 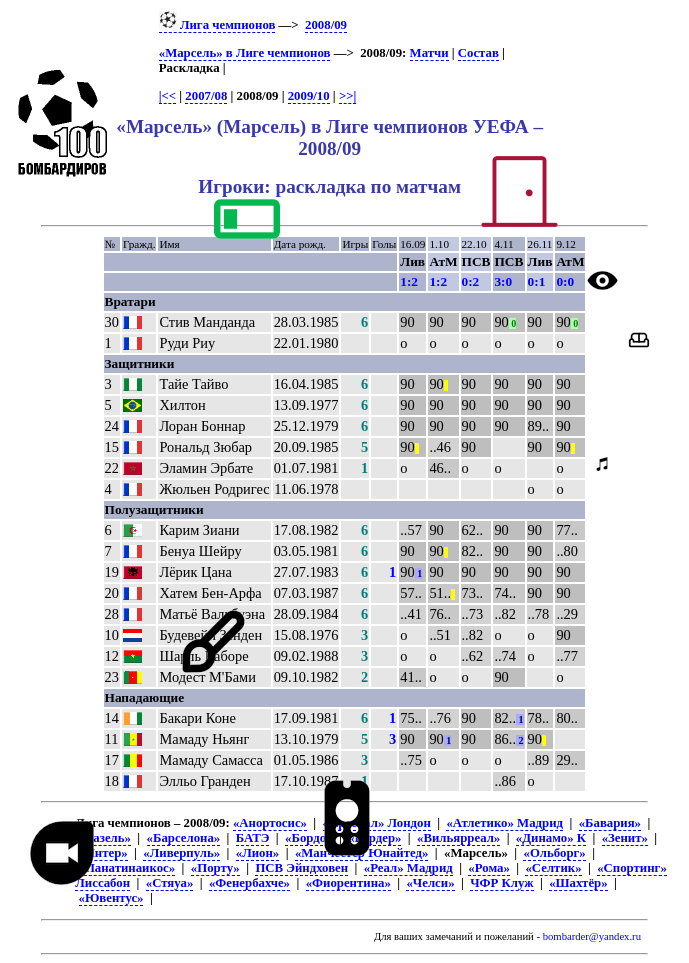 What do you see at coordinates (602, 464) in the screenshot?
I see `access music library or player` at bounding box center [602, 464].